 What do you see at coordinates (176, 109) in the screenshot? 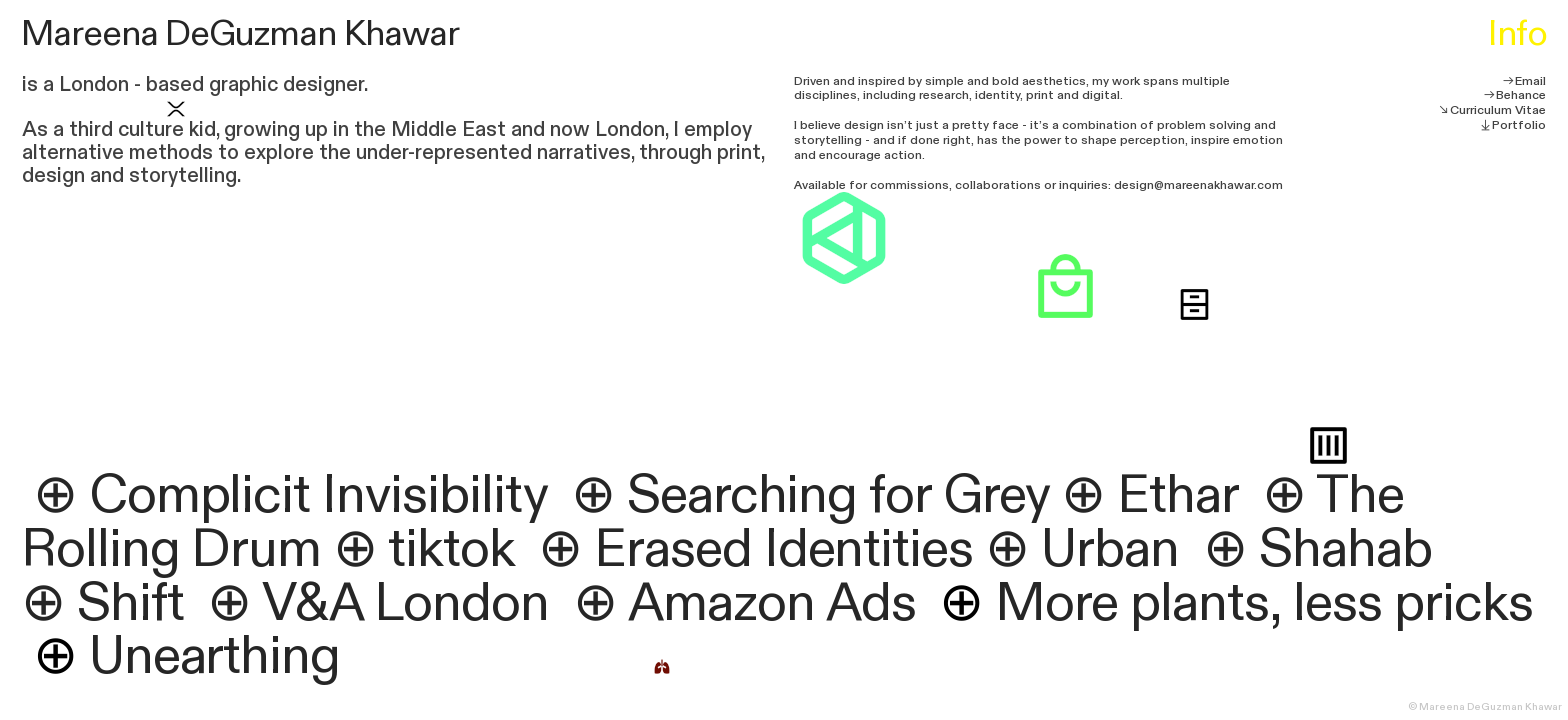
I see `xrp cryptocurrency logo` at bounding box center [176, 109].